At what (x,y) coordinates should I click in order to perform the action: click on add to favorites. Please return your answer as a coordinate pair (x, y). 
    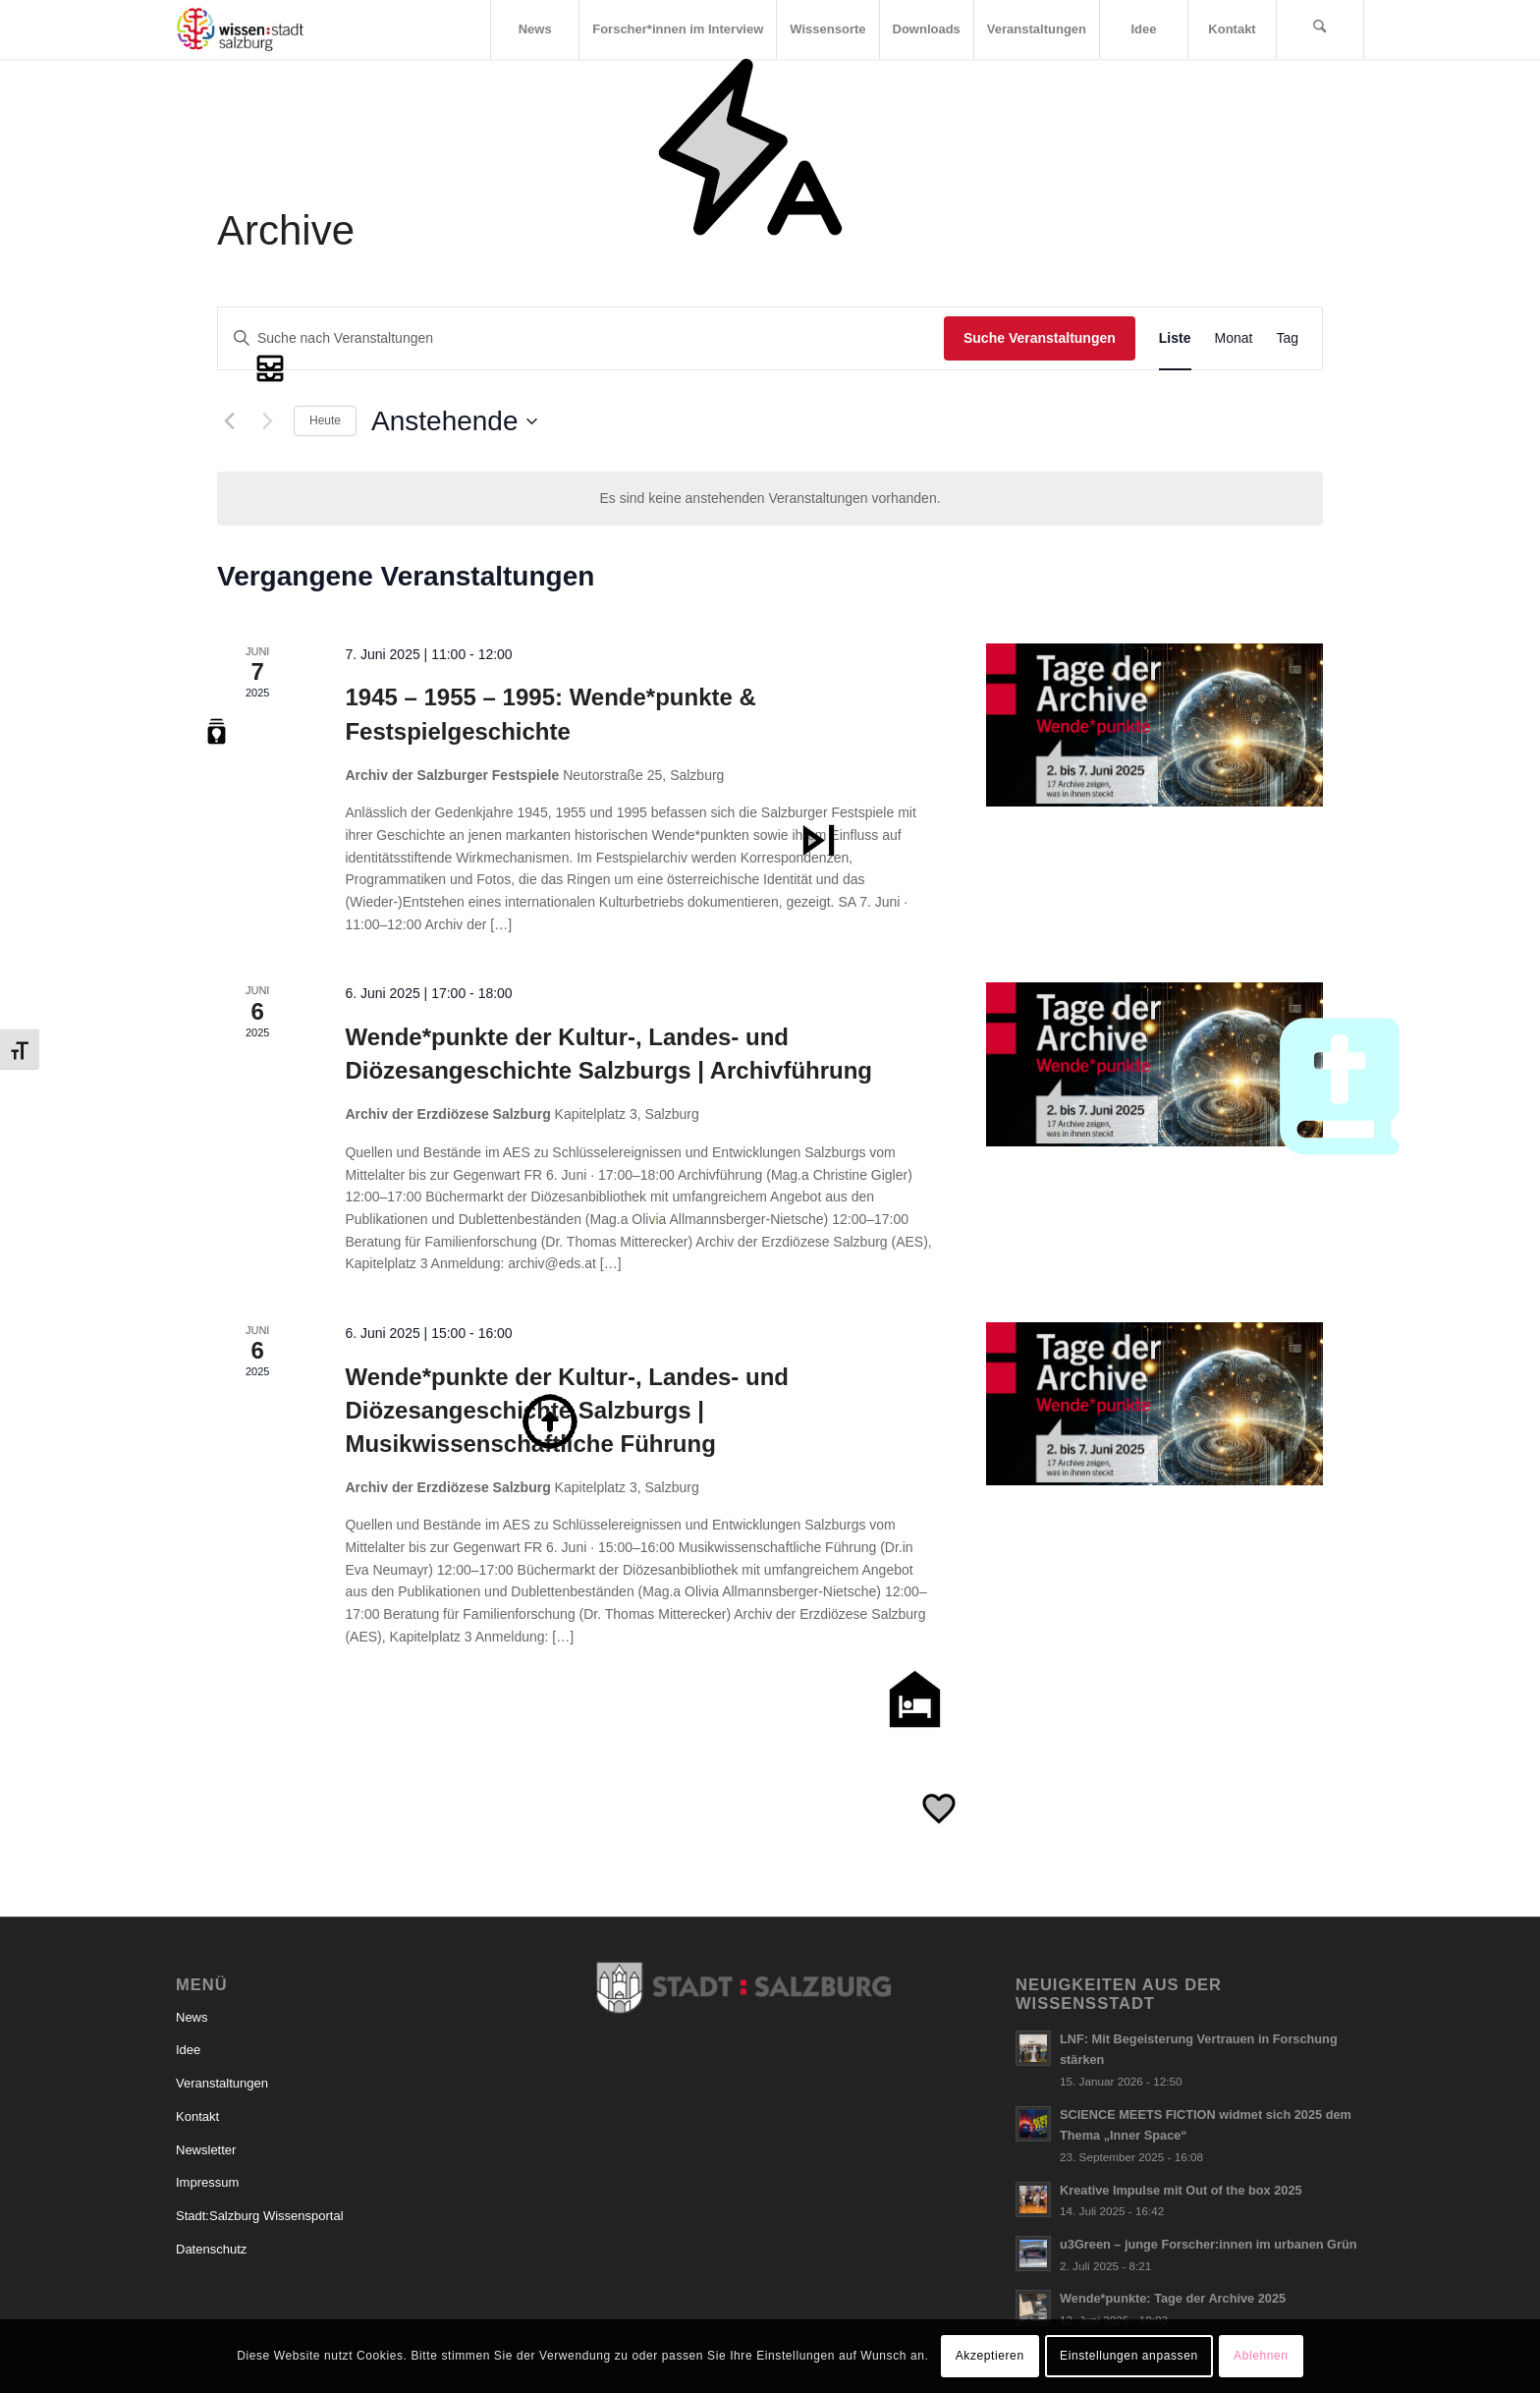
    Looking at the image, I should click on (939, 1809).